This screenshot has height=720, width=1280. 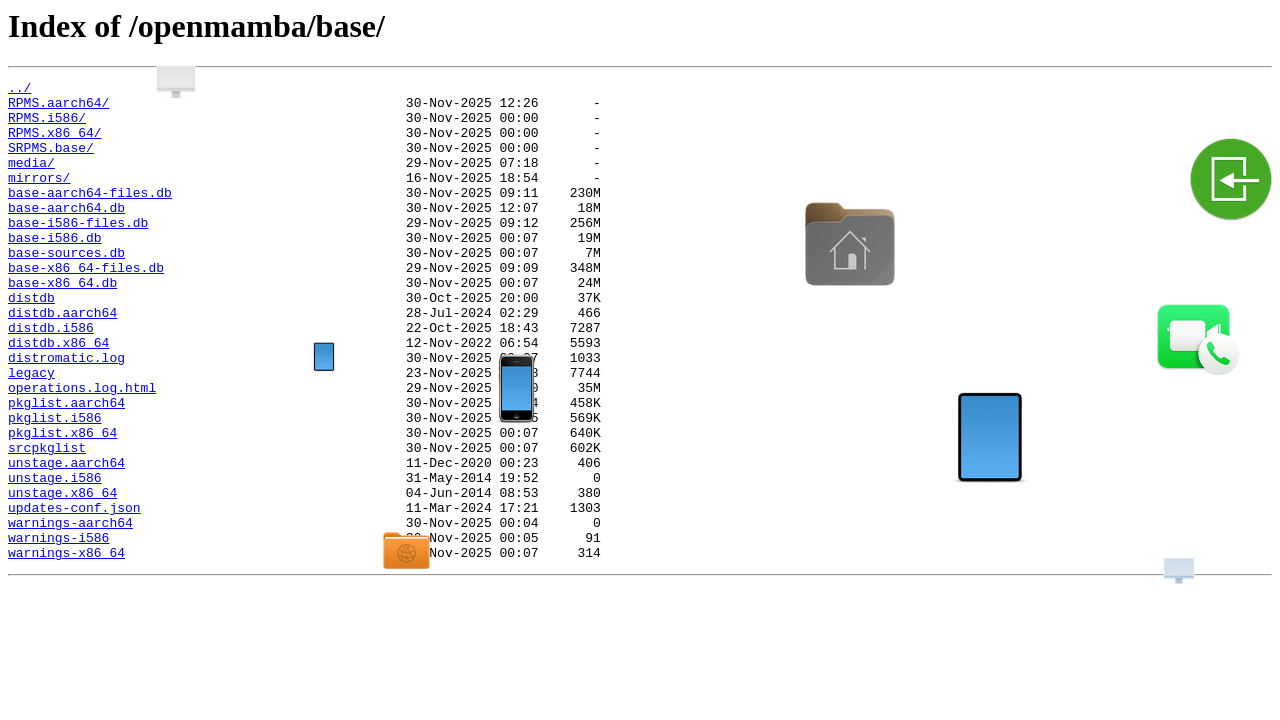 What do you see at coordinates (176, 81) in the screenshot?
I see `represents this mac in system preferences or network settings` at bounding box center [176, 81].